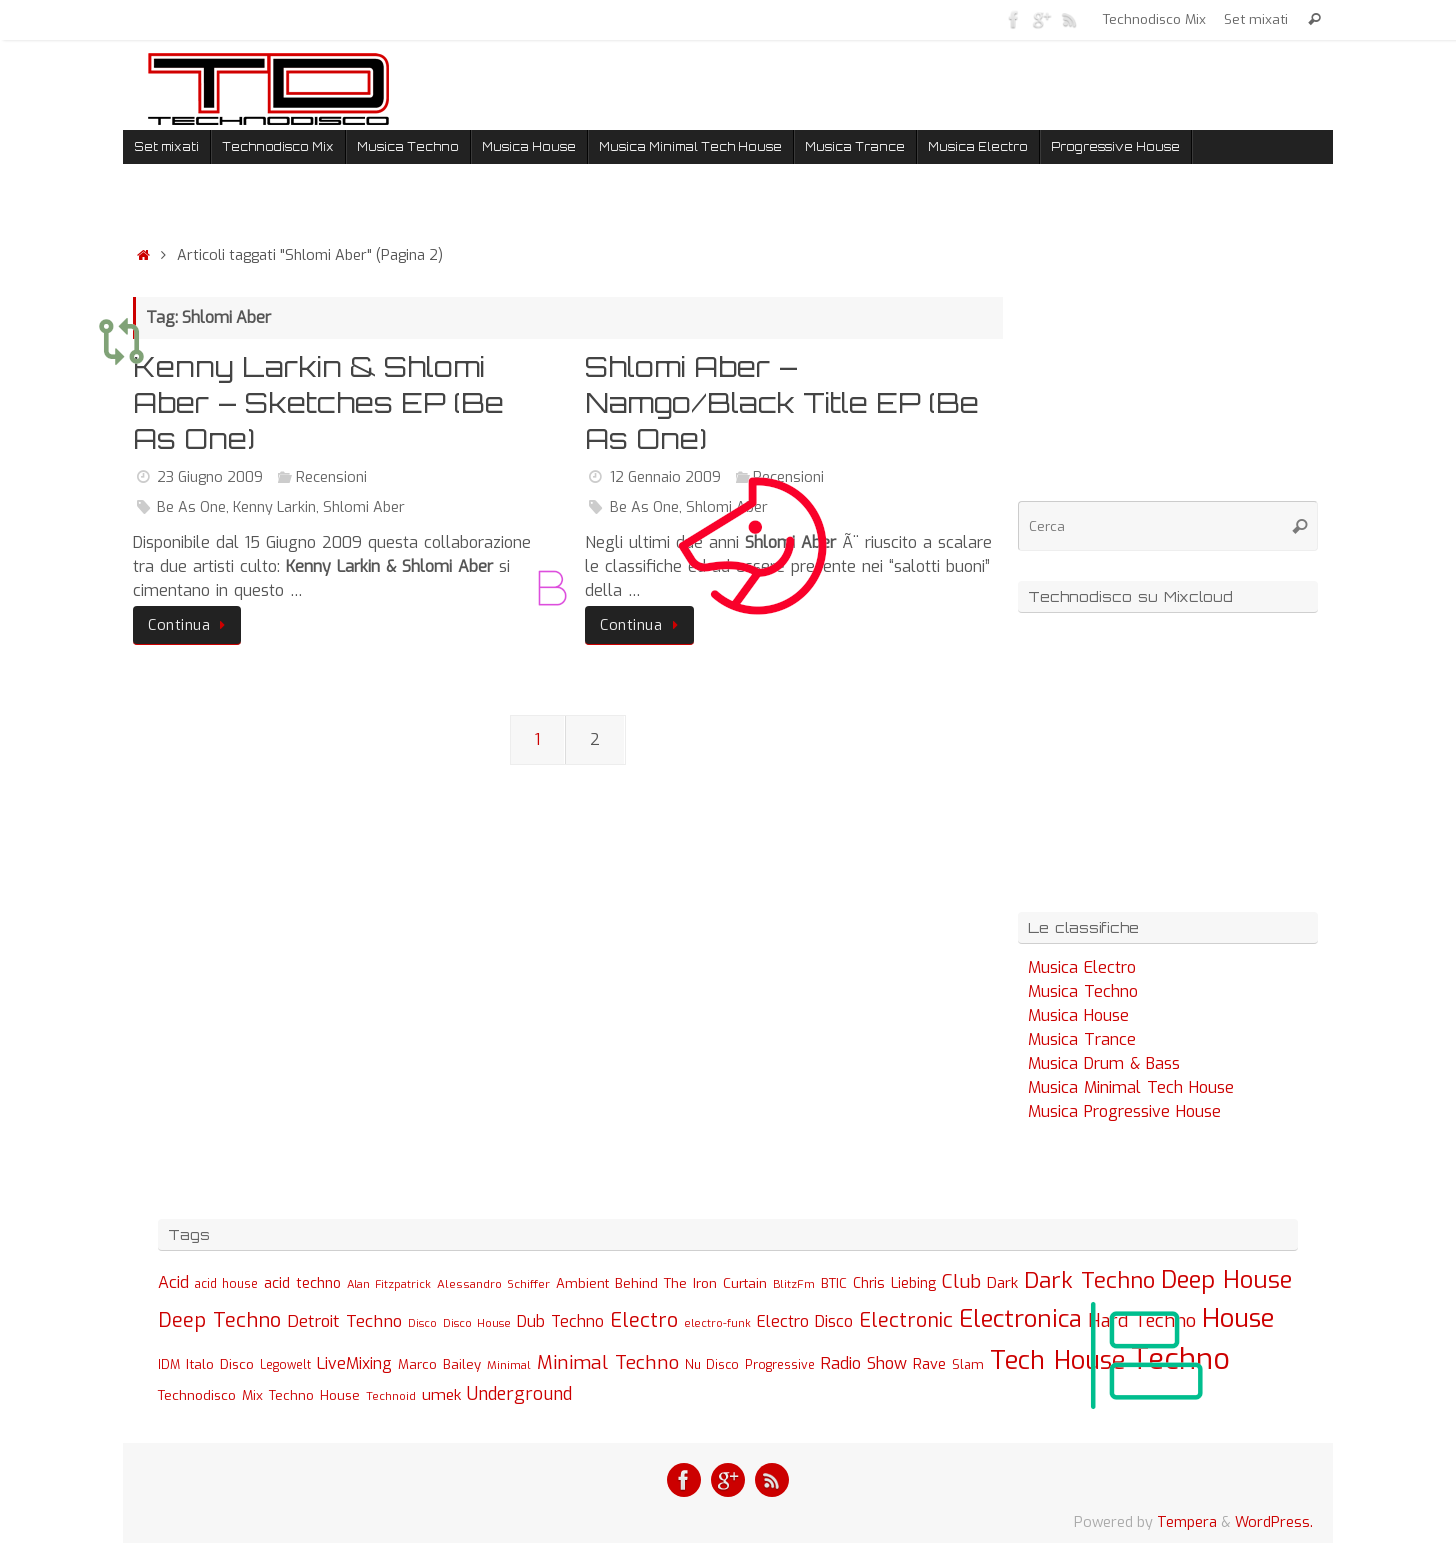 The height and width of the screenshot is (1563, 1456). What do you see at coordinates (121, 341) in the screenshot?
I see `compare branches or commits in a repository` at bounding box center [121, 341].